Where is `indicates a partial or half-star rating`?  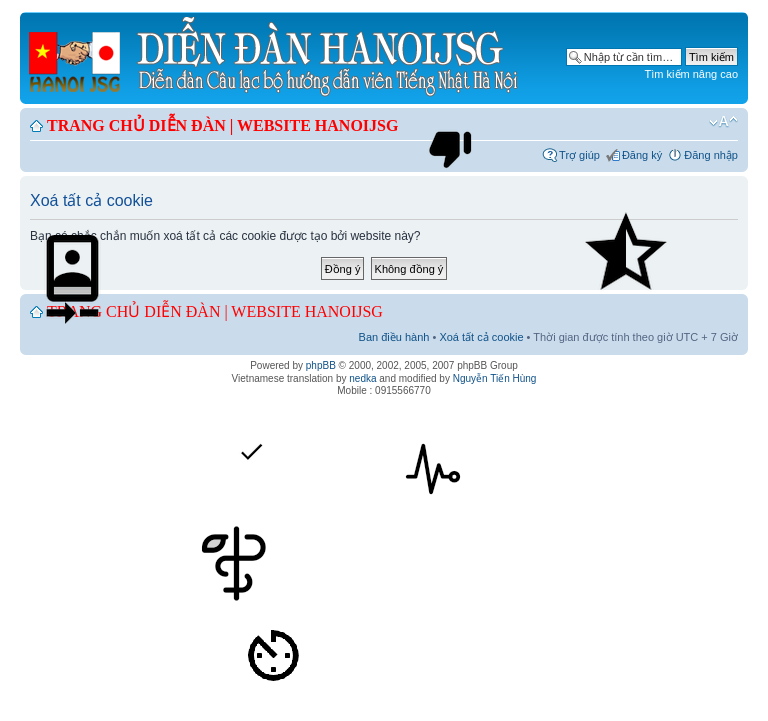 indicates a partial or half-star rating is located at coordinates (626, 253).